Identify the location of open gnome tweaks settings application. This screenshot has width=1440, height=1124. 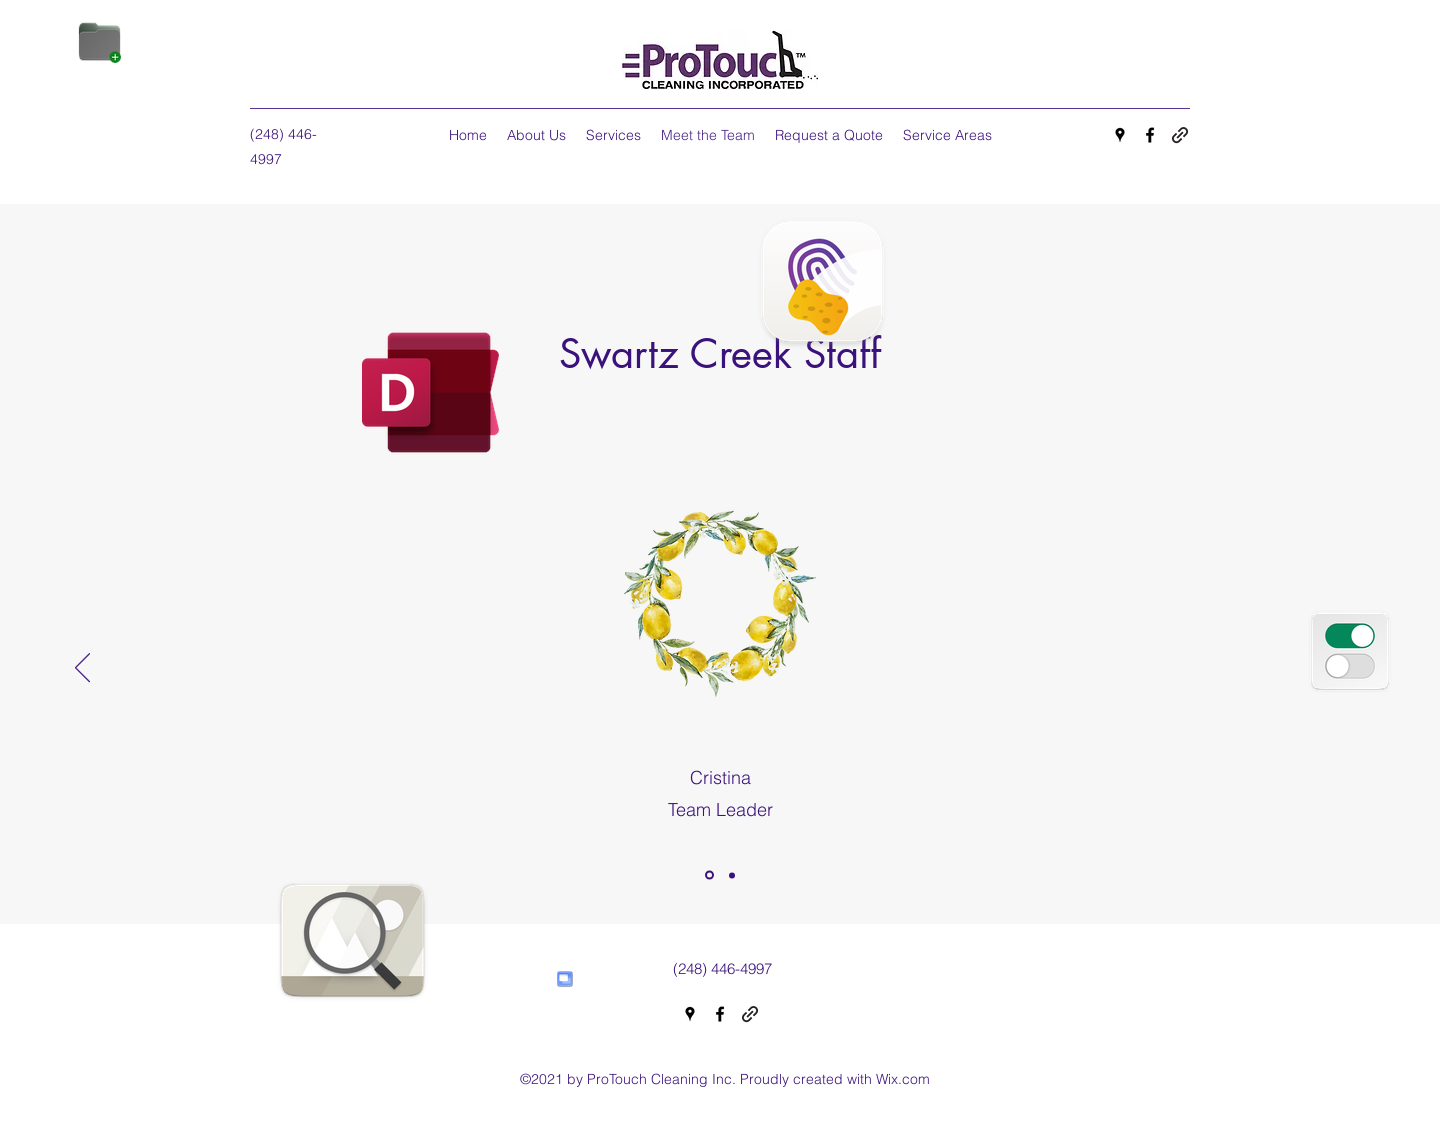
(1350, 651).